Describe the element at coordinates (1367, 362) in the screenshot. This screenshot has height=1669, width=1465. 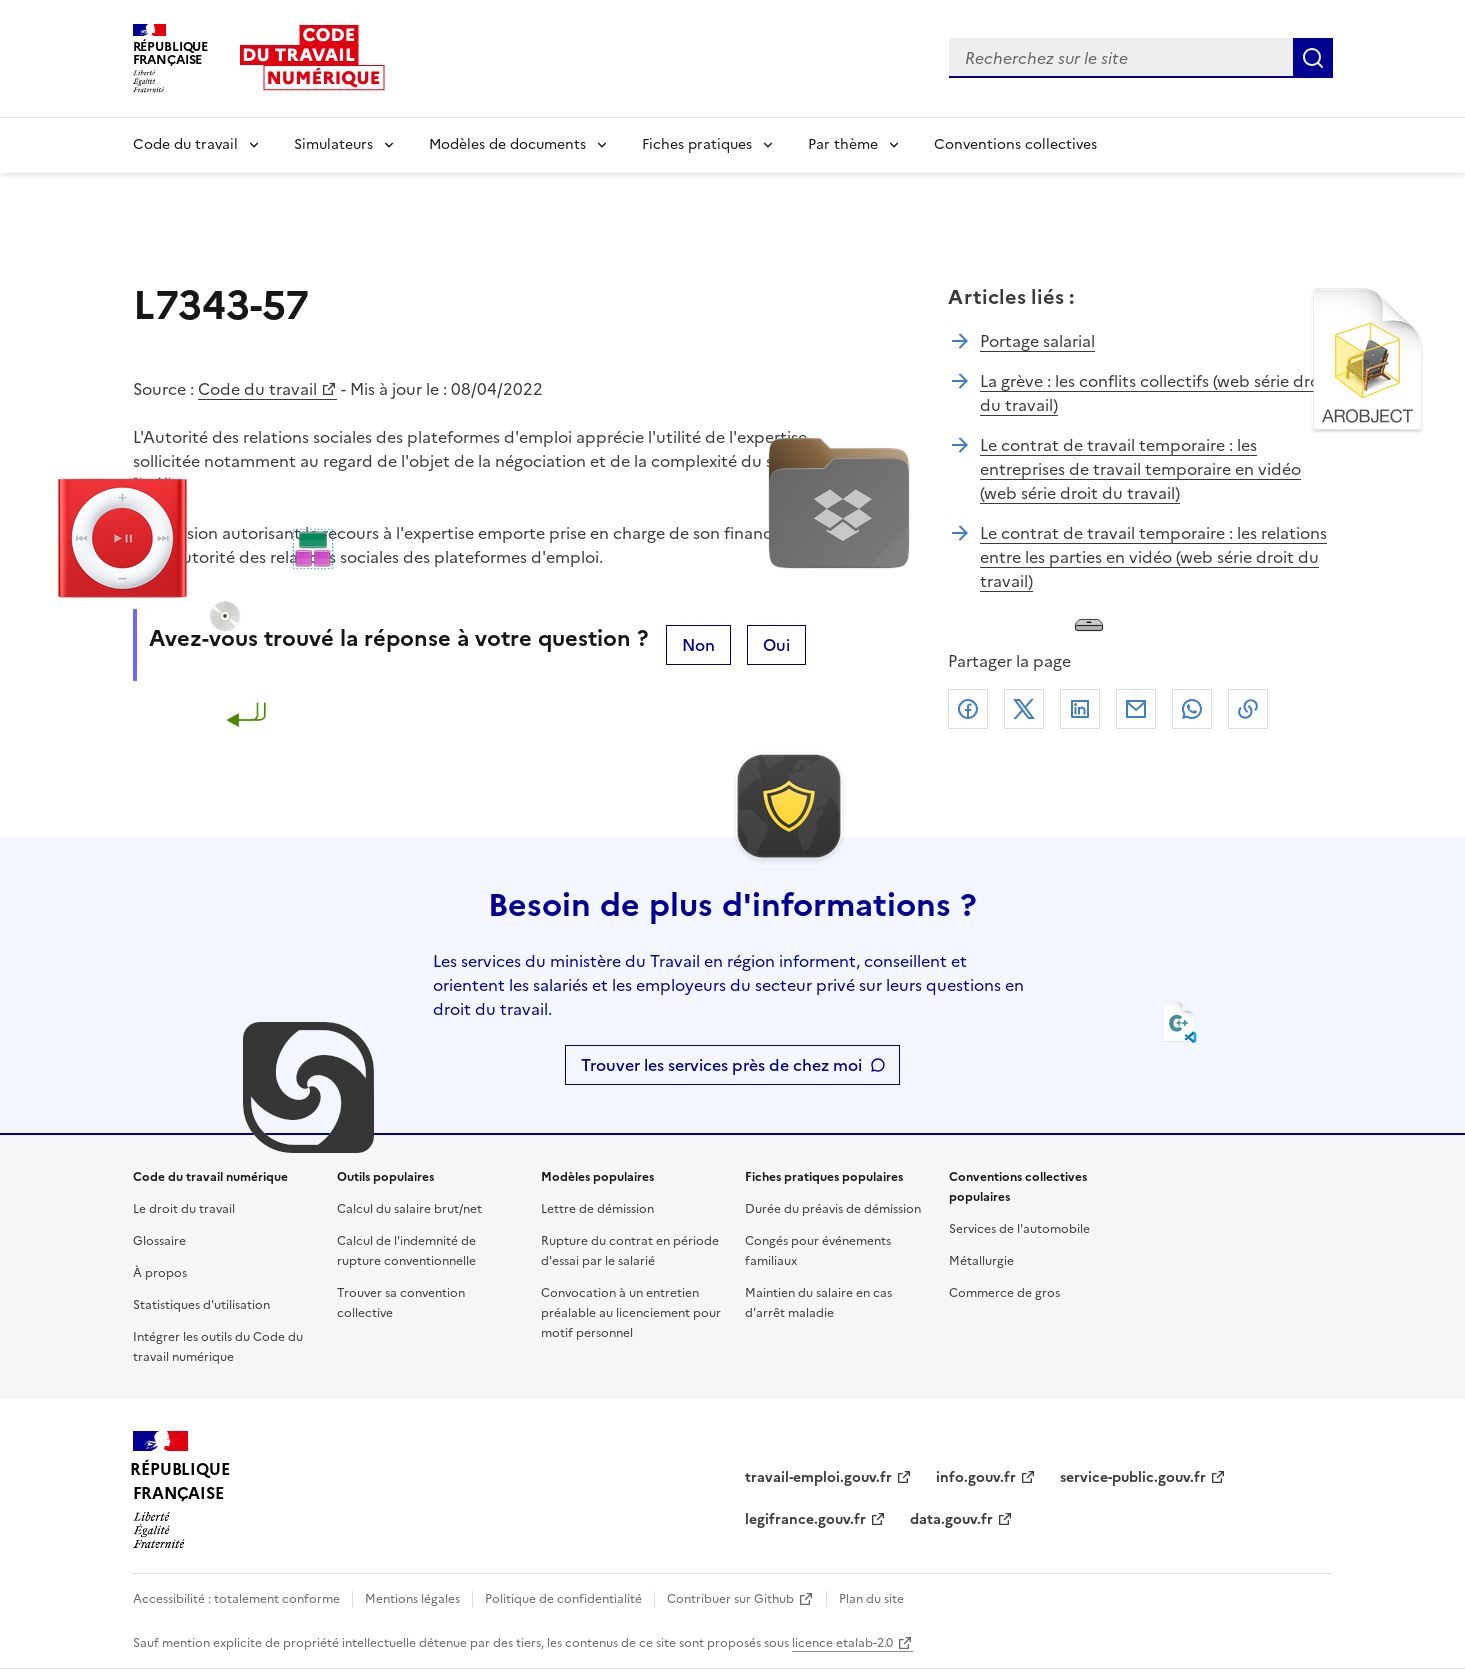
I see `open an augmented reality file or object` at that location.